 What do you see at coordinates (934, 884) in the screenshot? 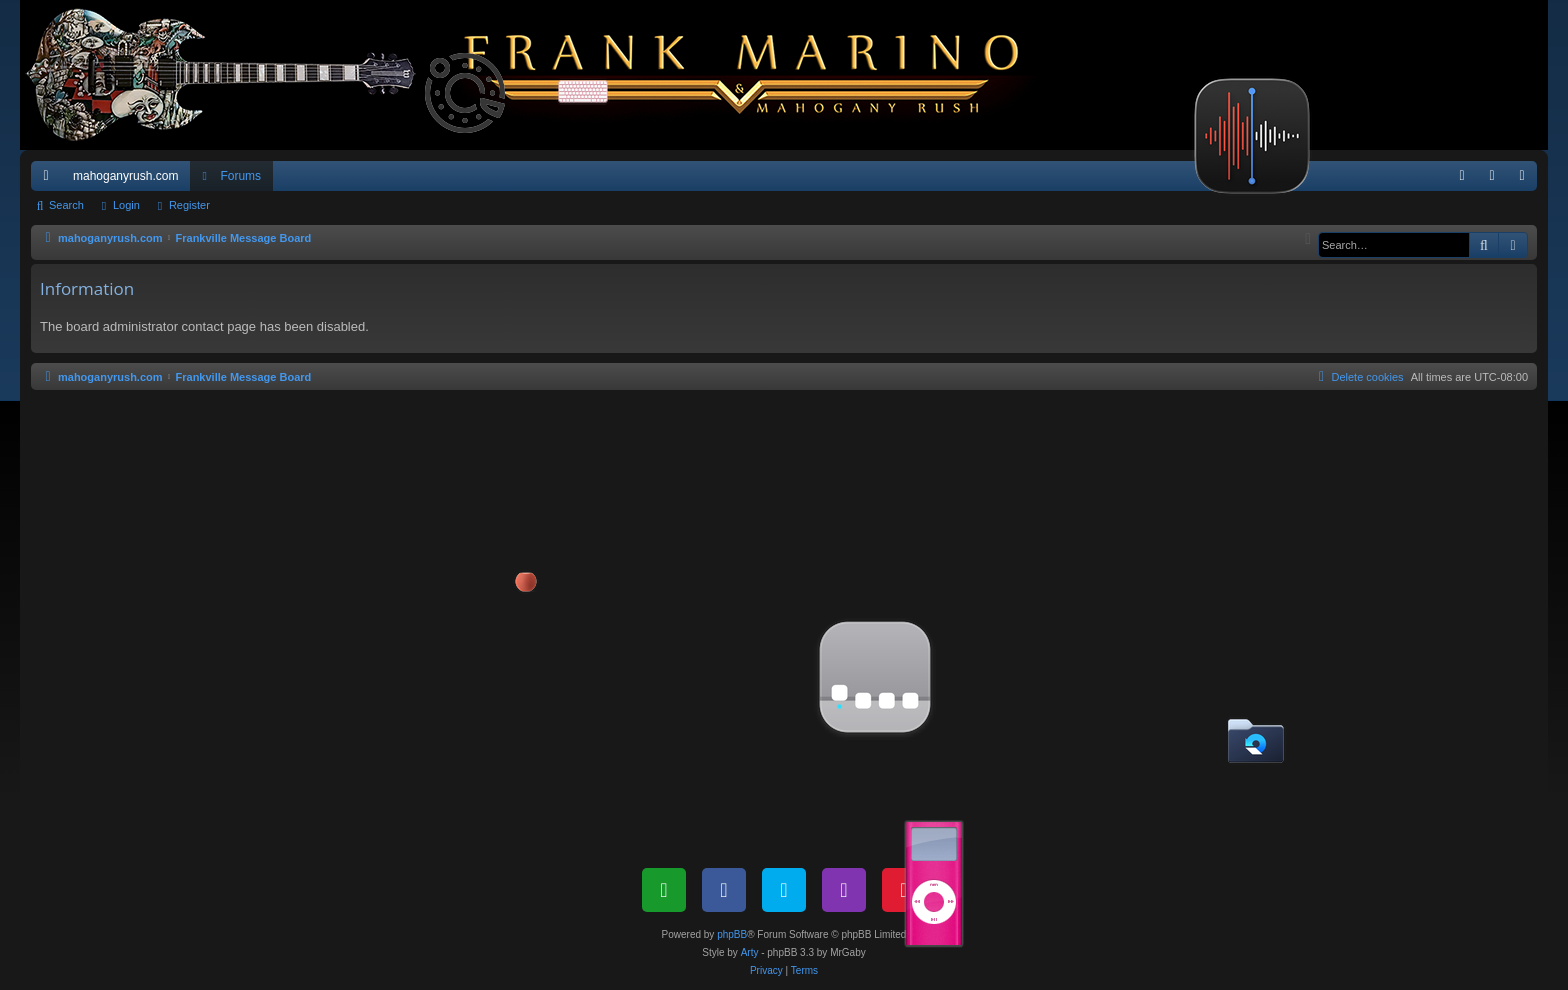
I see `iPod nano device in pink` at bounding box center [934, 884].